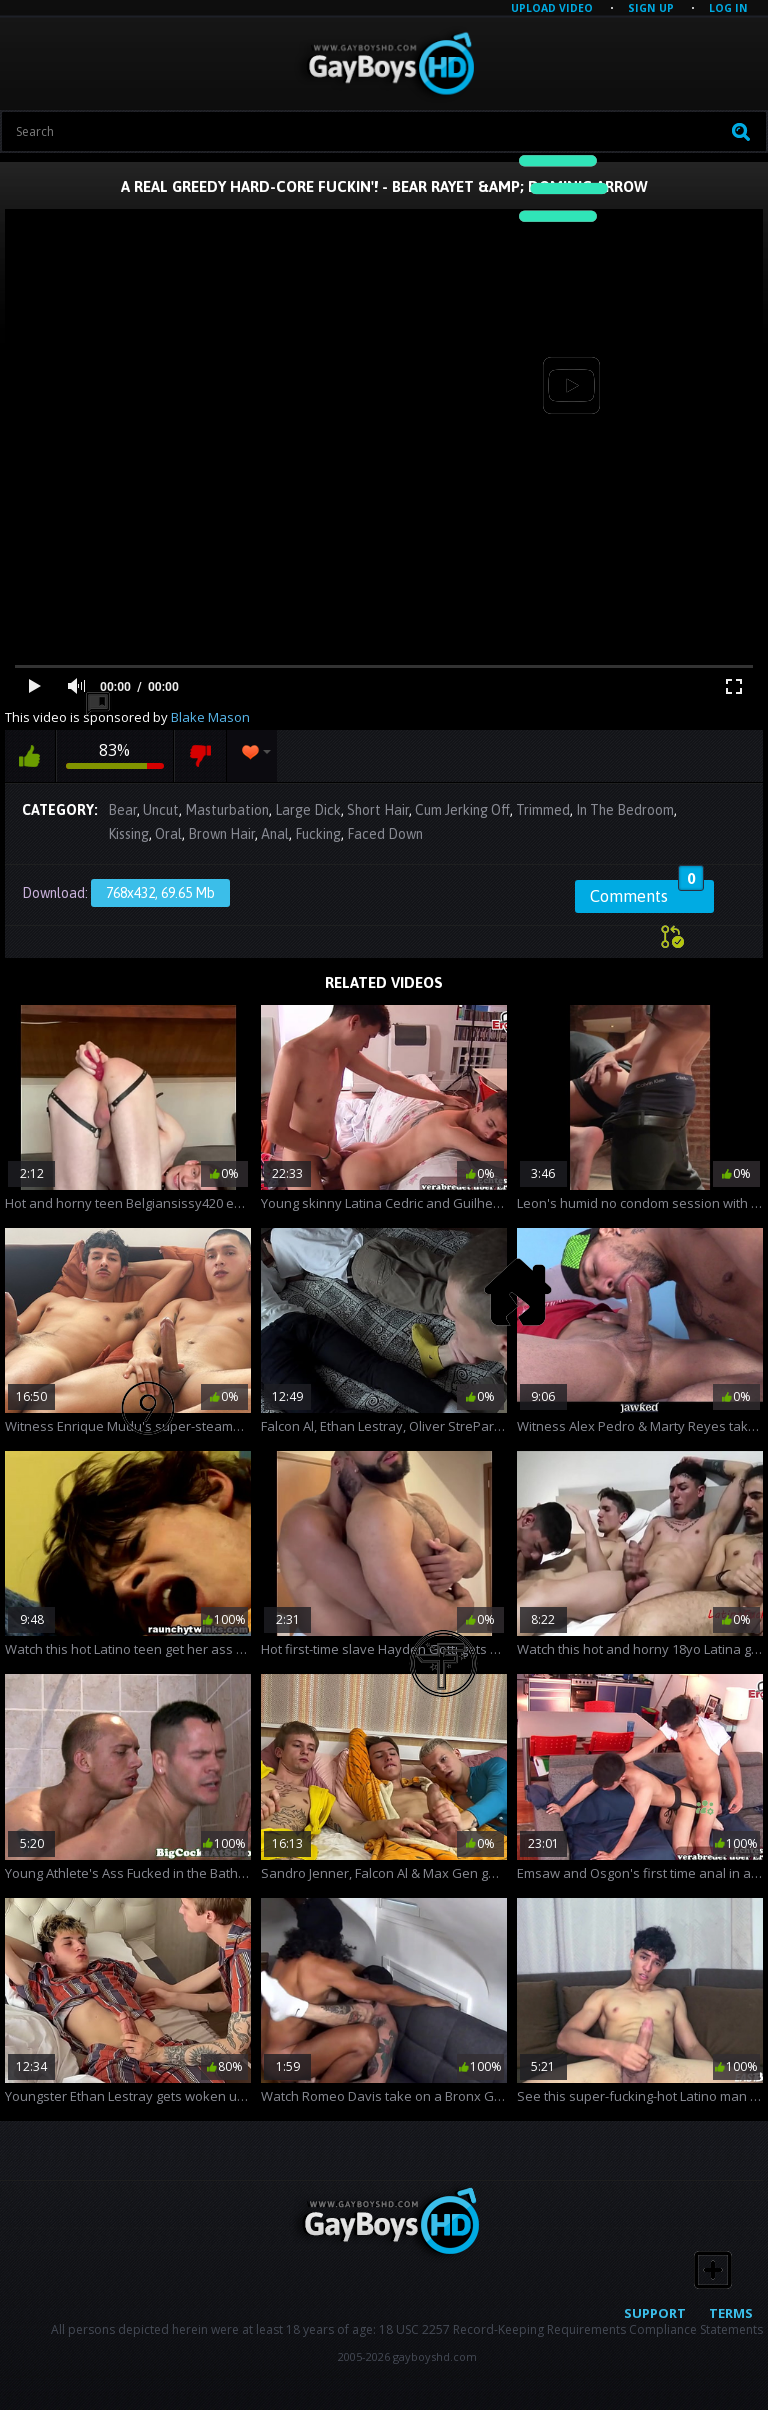 The width and height of the screenshot is (768, 2410). Describe the element at coordinates (563, 188) in the screenshot. I see `open navigation menu` at that location.